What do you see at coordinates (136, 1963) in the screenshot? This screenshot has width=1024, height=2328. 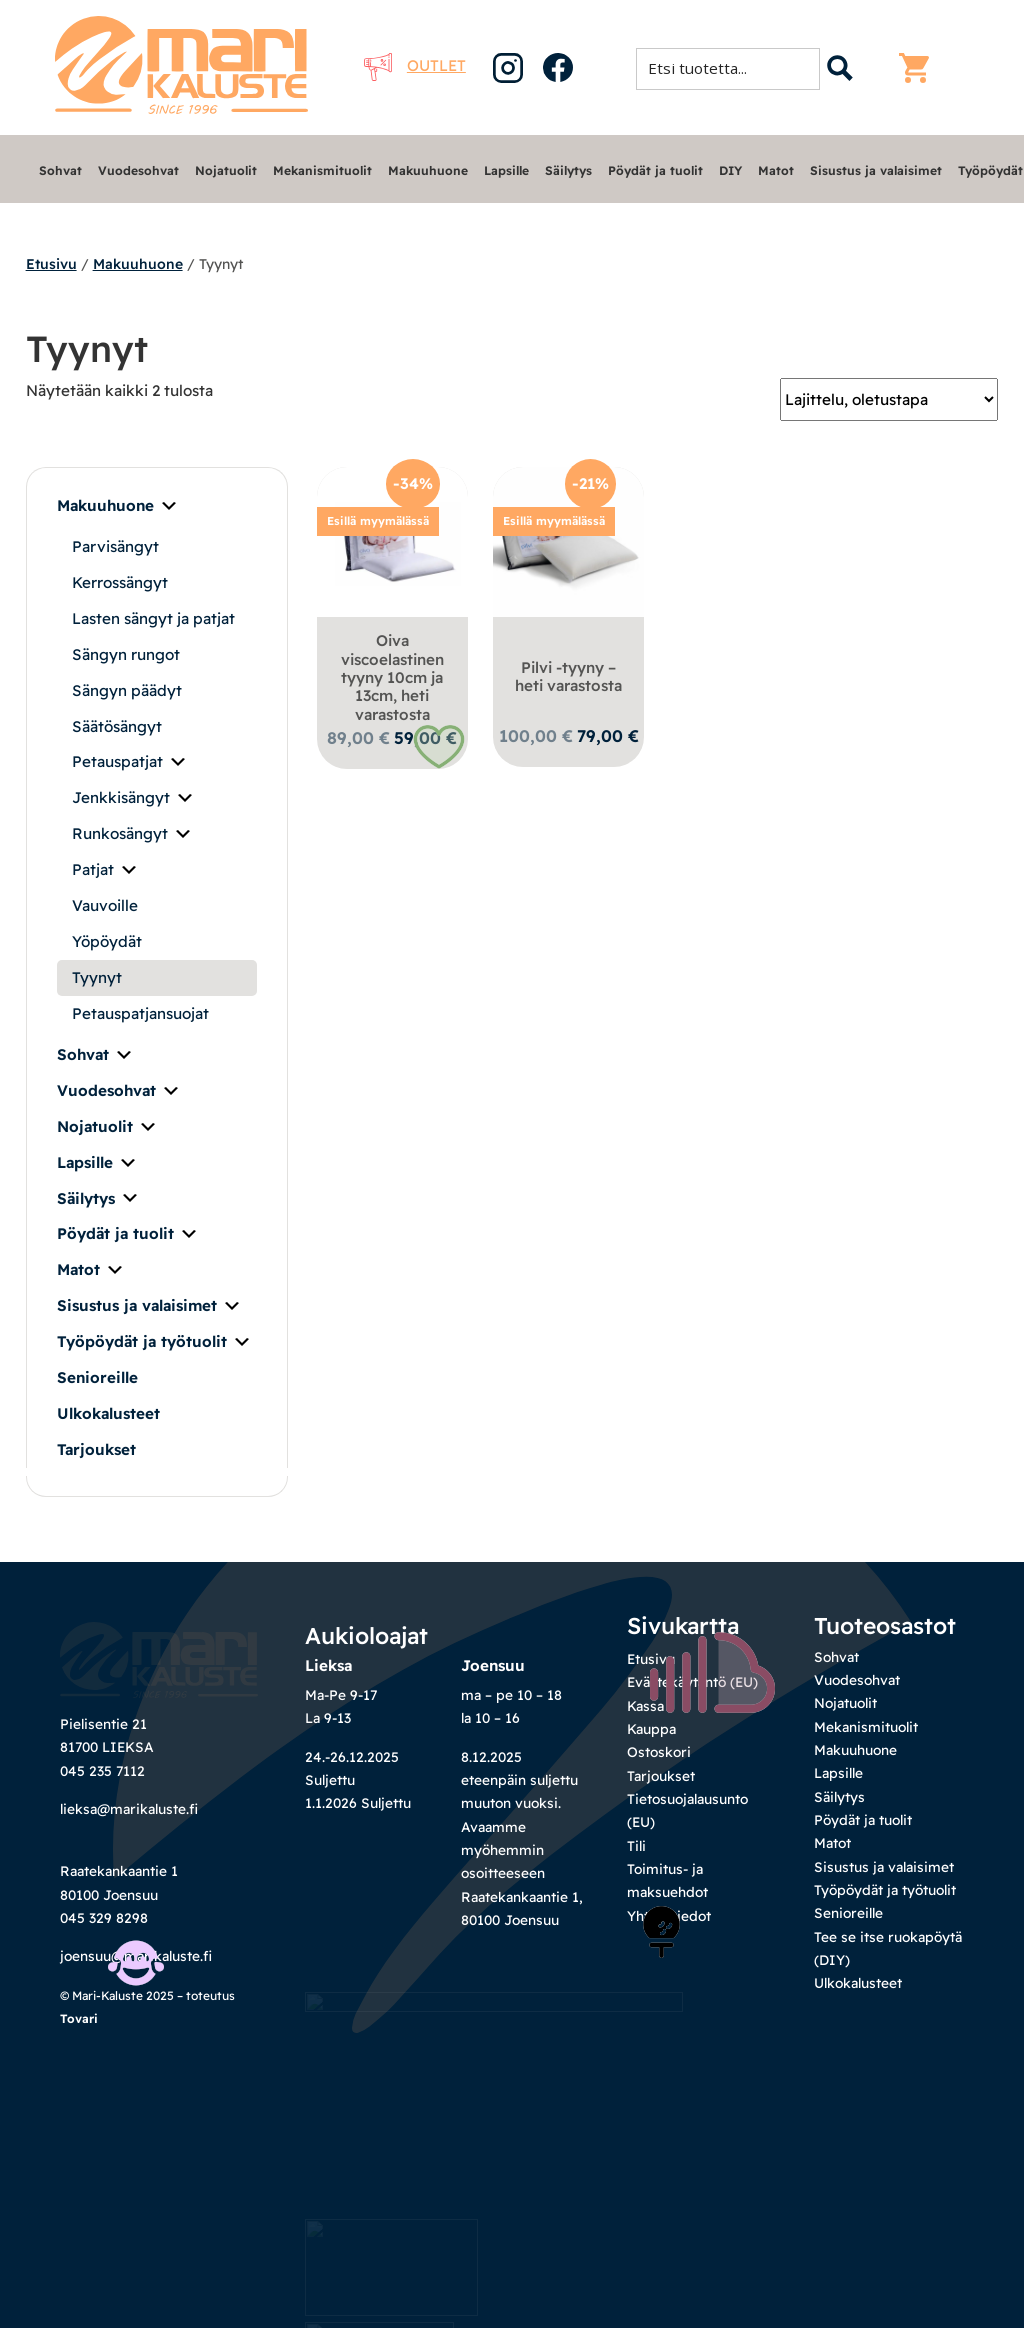 I see `add a laughing emoji reaction` at bounding box center [136, 1963].